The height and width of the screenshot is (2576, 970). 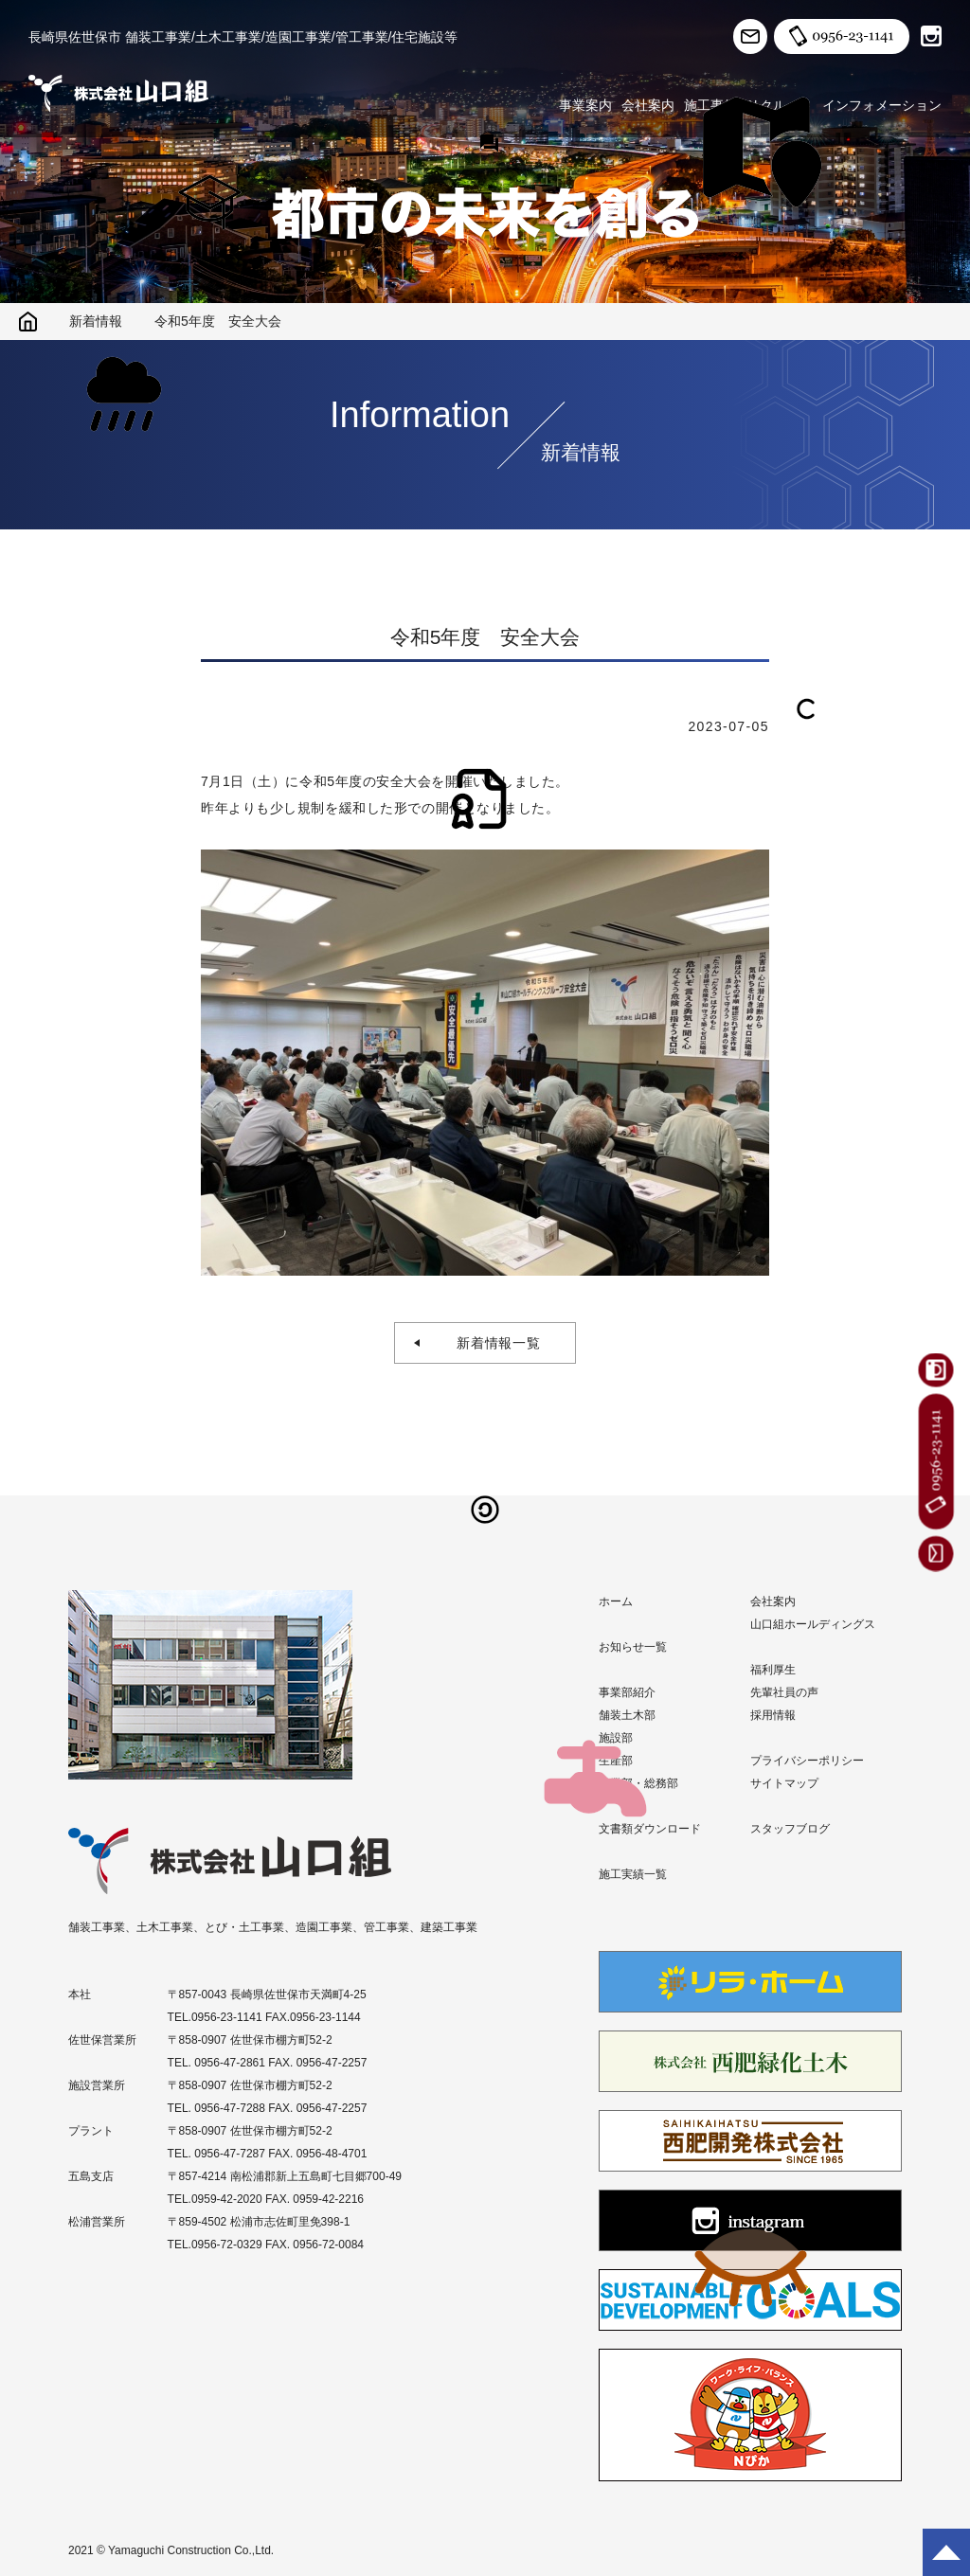 What do you see at coordinates (805, 708) in the screenshot?
I see `indicates the letter C or a C-related category` at bounding box center [805, 708].